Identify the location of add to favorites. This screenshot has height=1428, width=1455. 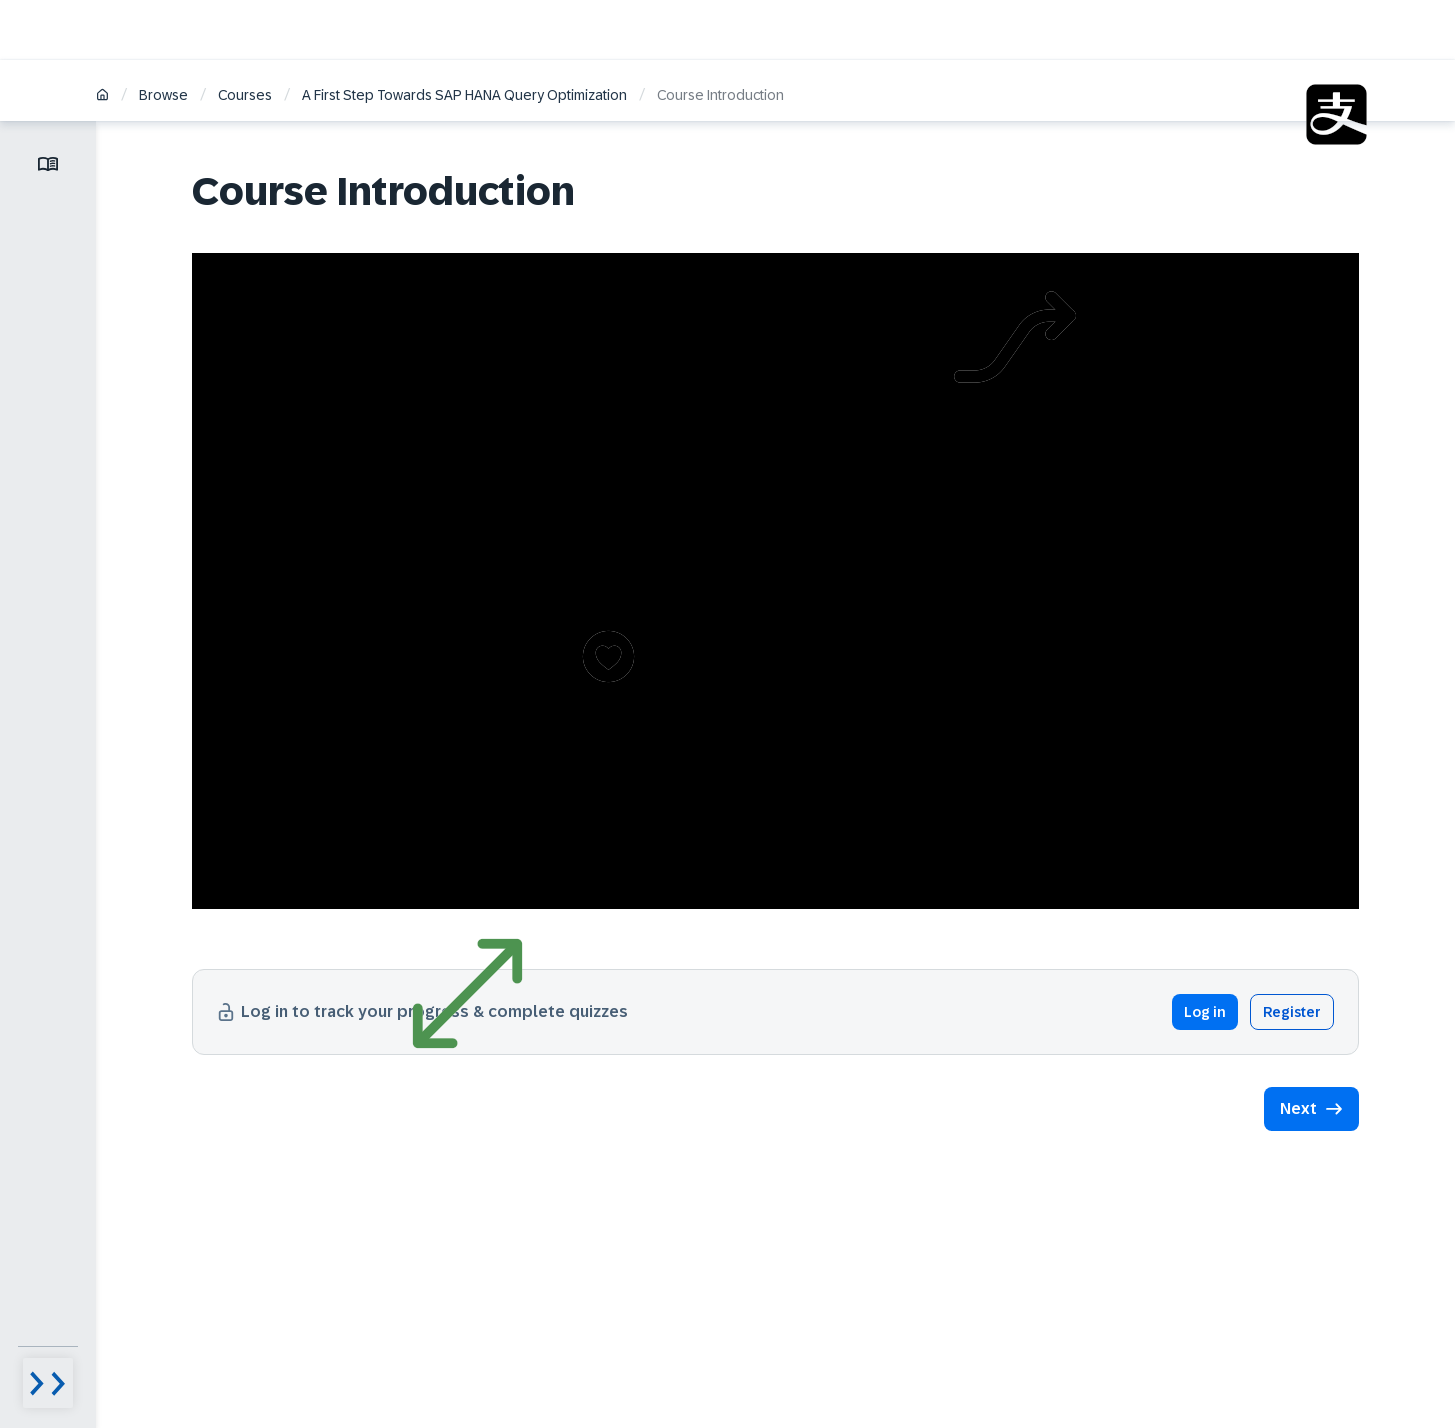
(608, 656).